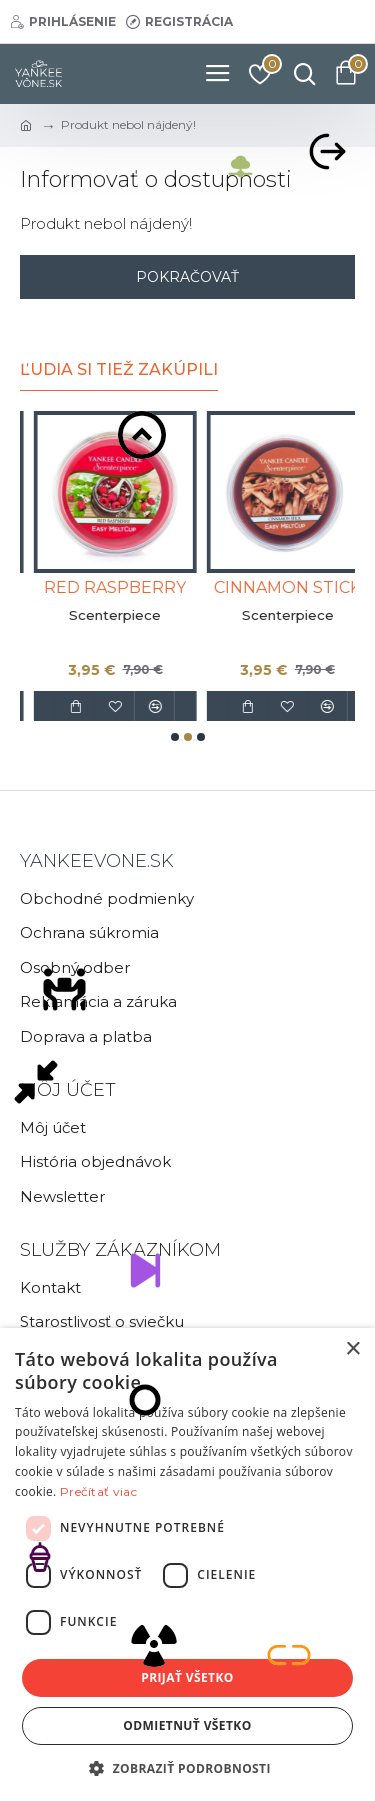 The image size is (375, 1801). Describe the element at coordinates (145, 1400) in the screenshot. I see `indicates gender-neutral or unspecified gender option` at that location.